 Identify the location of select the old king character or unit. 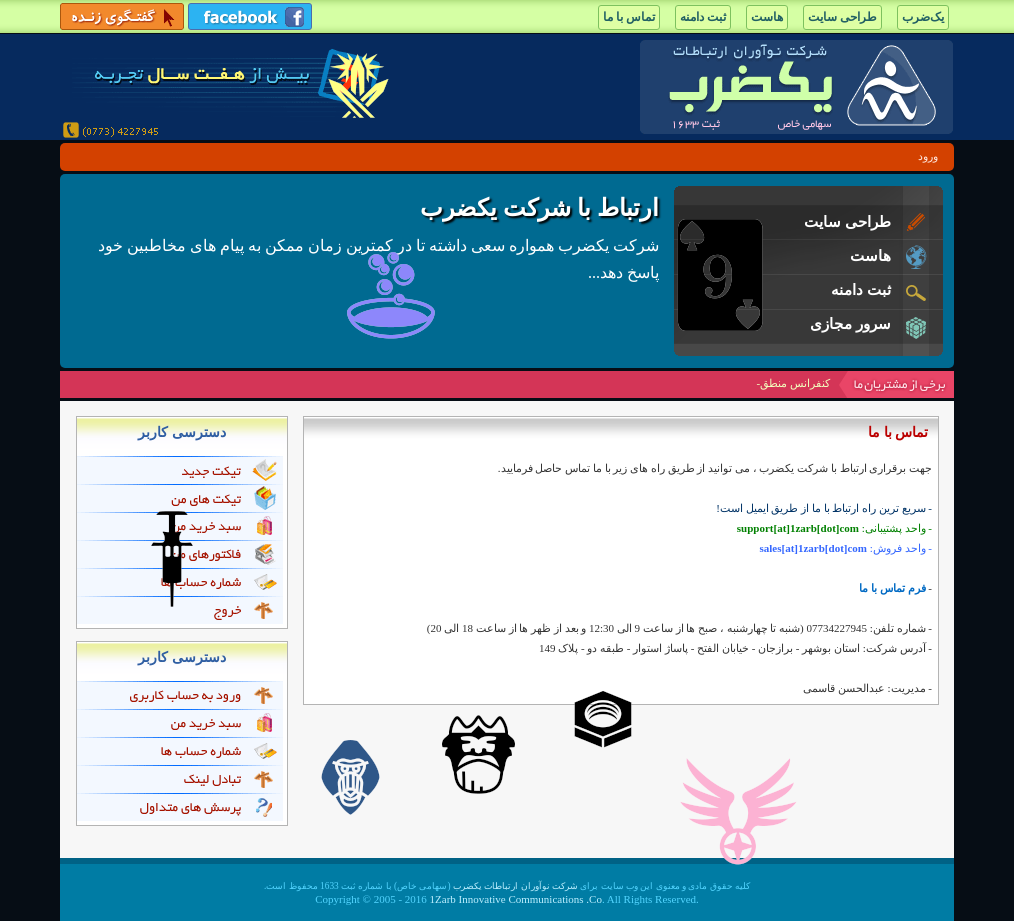
(478, 754).